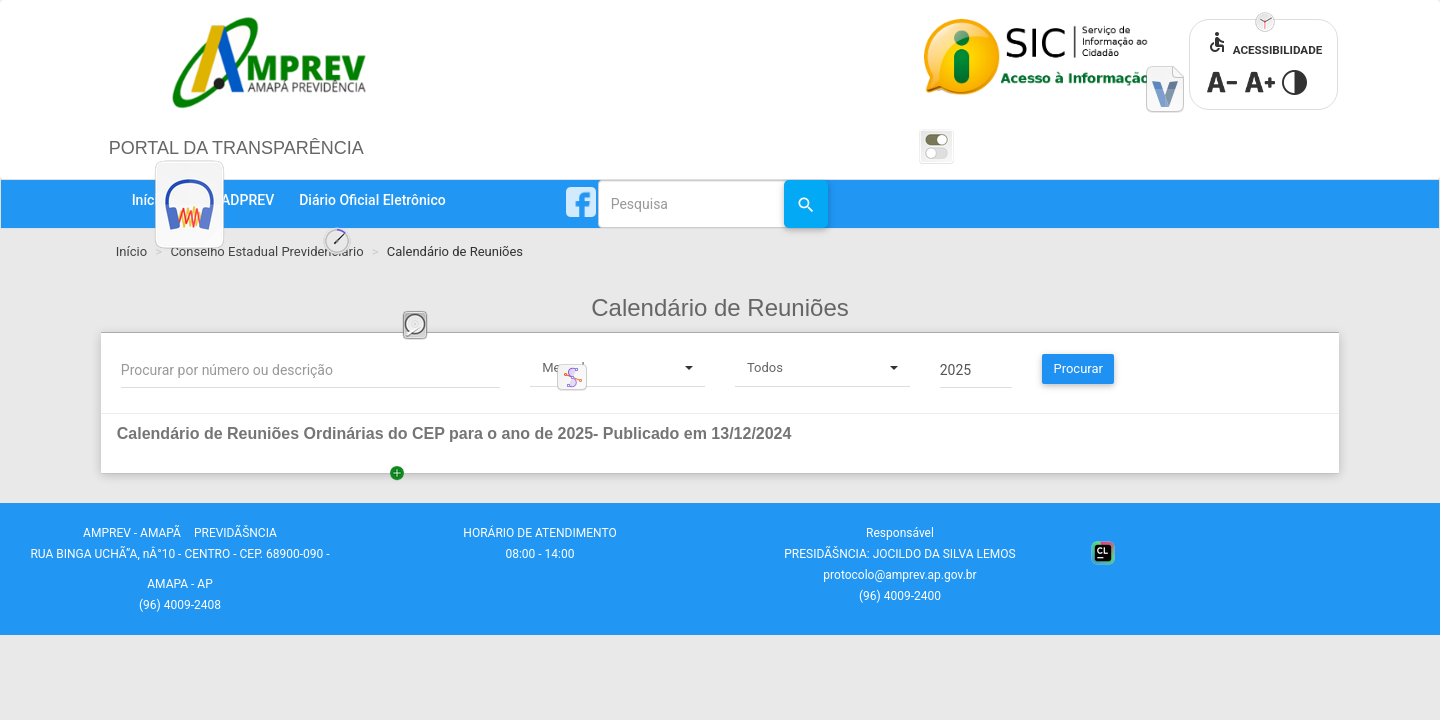  I want to click on open CLion IDE application, so click(1103, 553).